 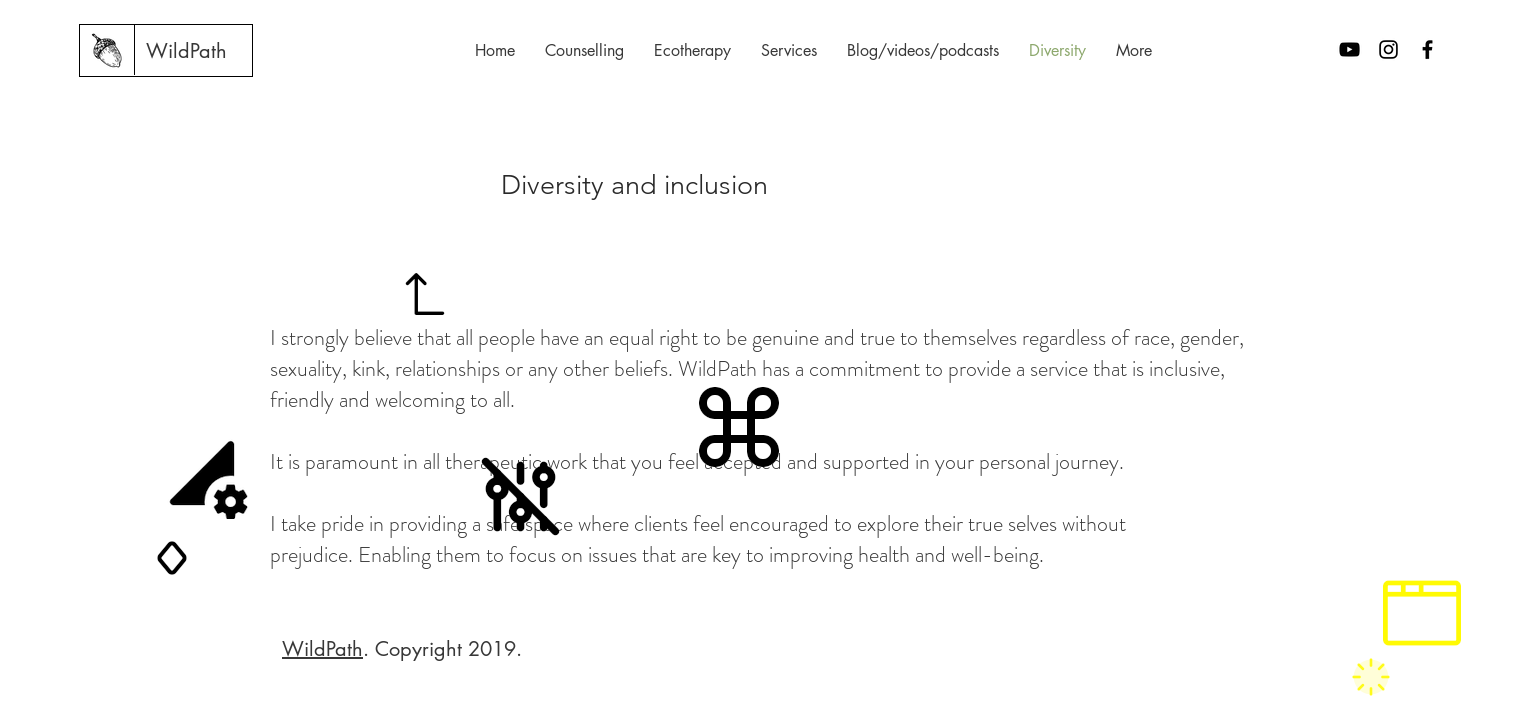 I want to click on access data or network settings, so click(x=206, y=477).